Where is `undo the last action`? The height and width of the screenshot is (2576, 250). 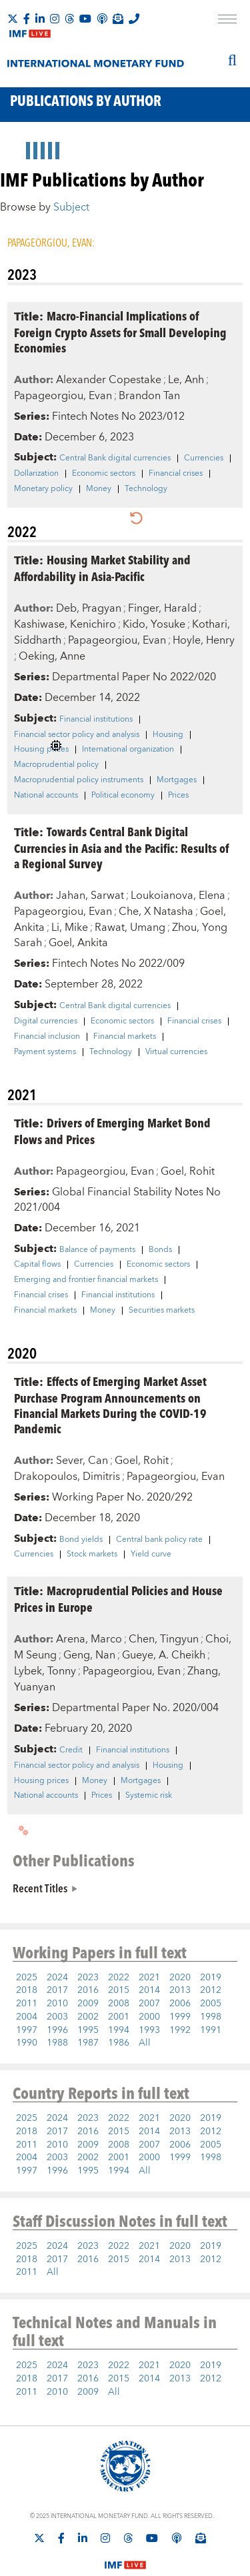
undo the last action is located at coordinates (136, 518).